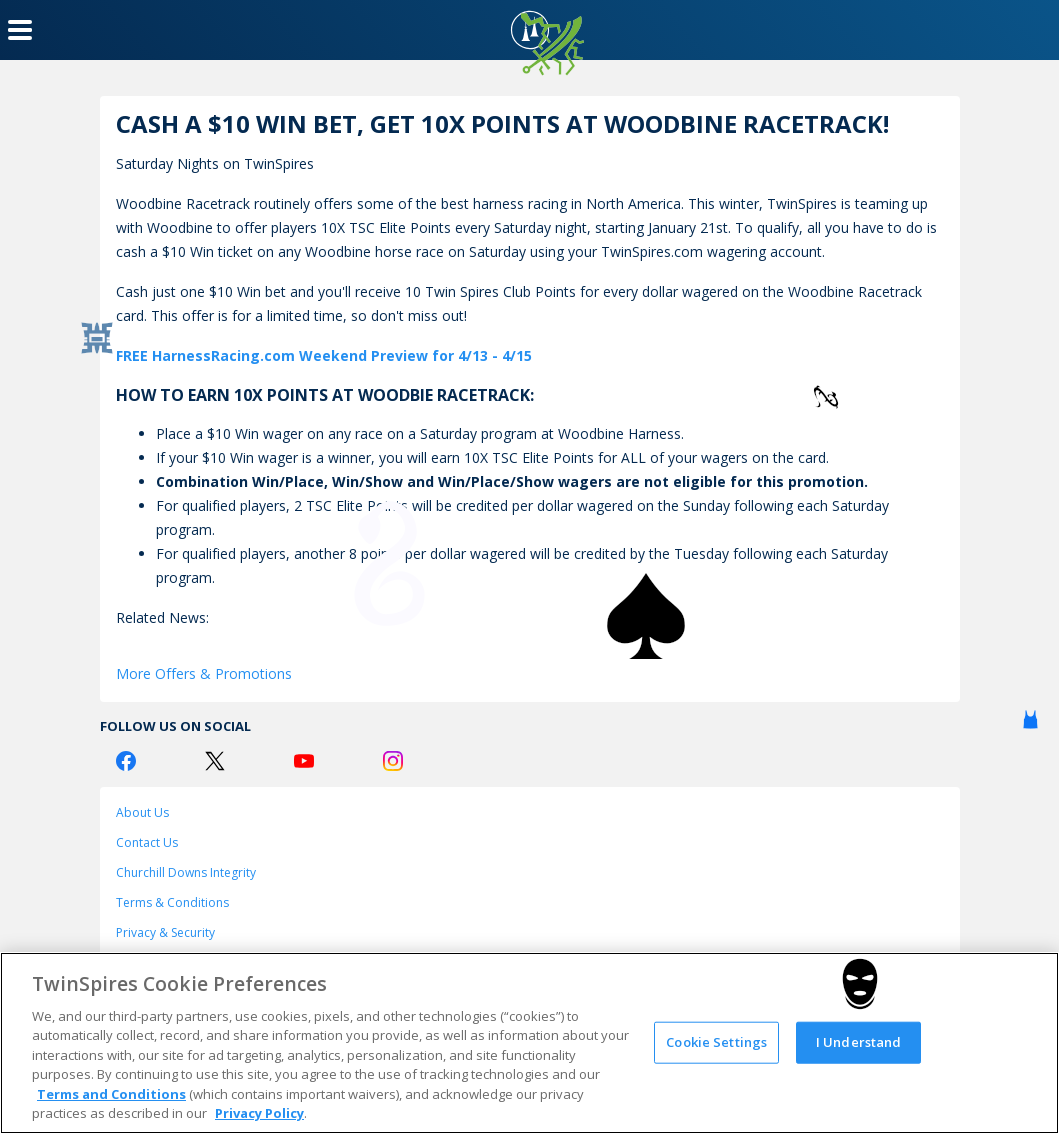 The width and height of the screenshot is (1059, 1134). What do you see at coordinates (860, 984) in the screenshot?
I see `select balaclava or ski mask headgear` at bounding box center [860, 984].